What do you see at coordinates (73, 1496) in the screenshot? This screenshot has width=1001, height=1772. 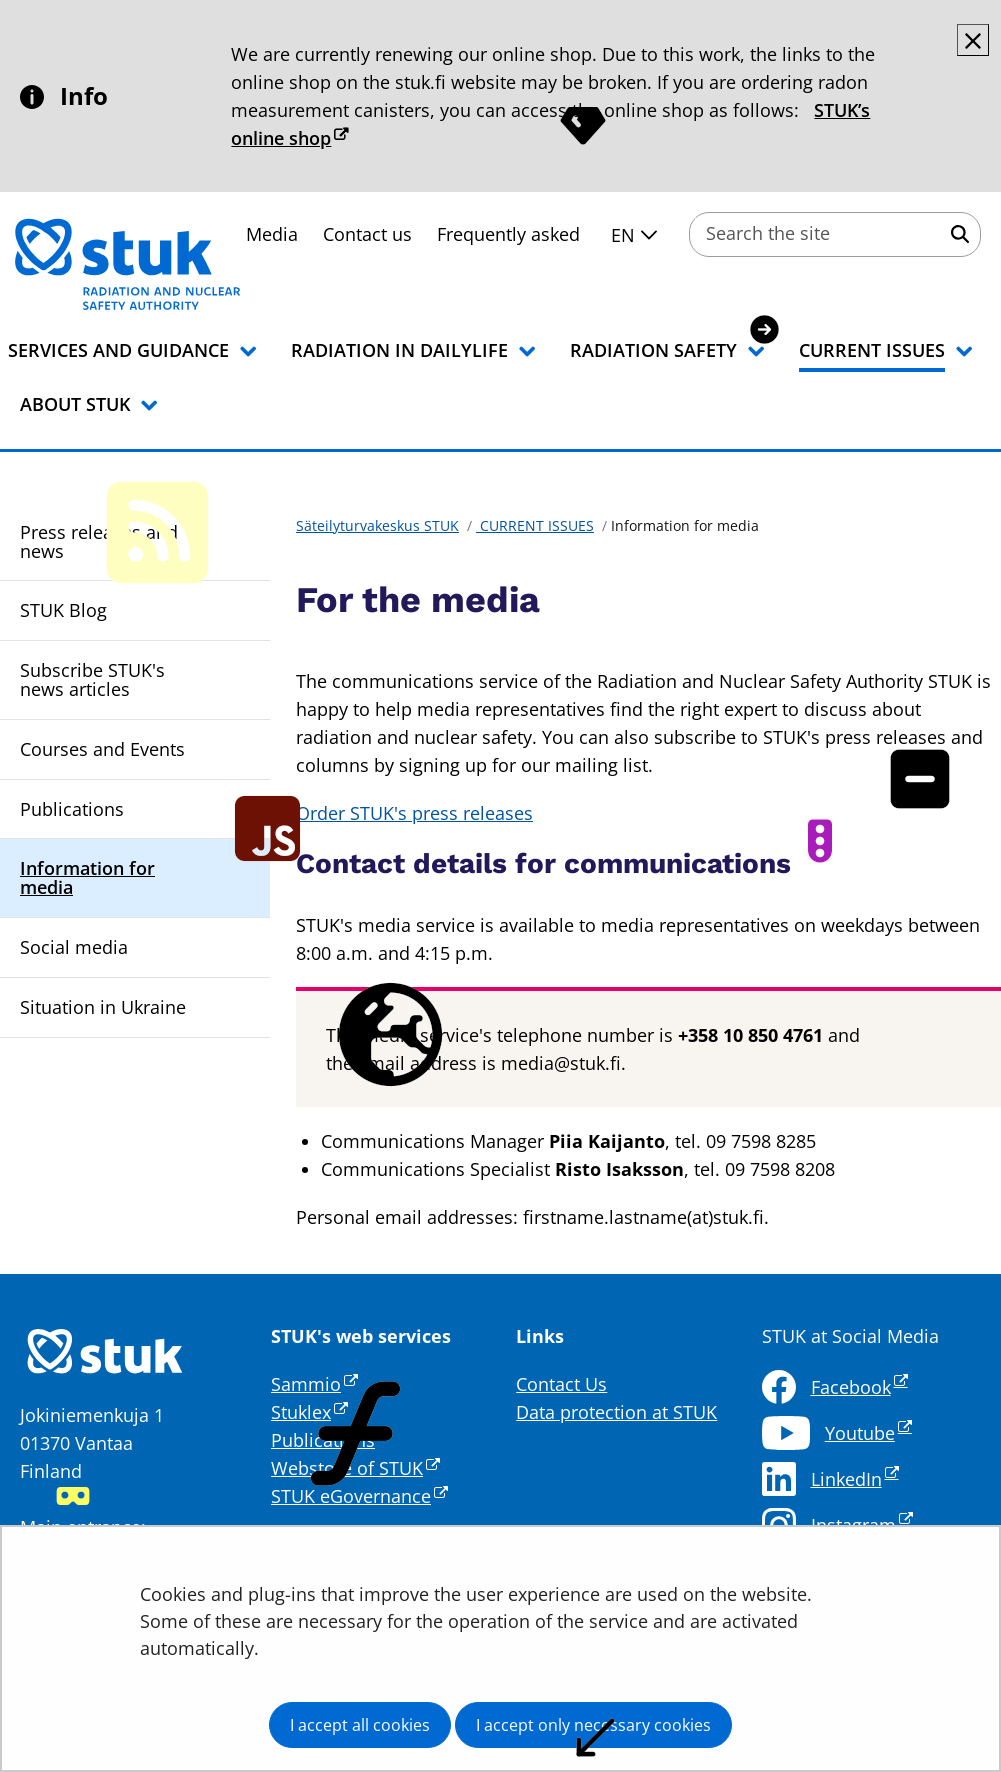 I see `launch virtual reality mode` at bounding box center [73, 1496].